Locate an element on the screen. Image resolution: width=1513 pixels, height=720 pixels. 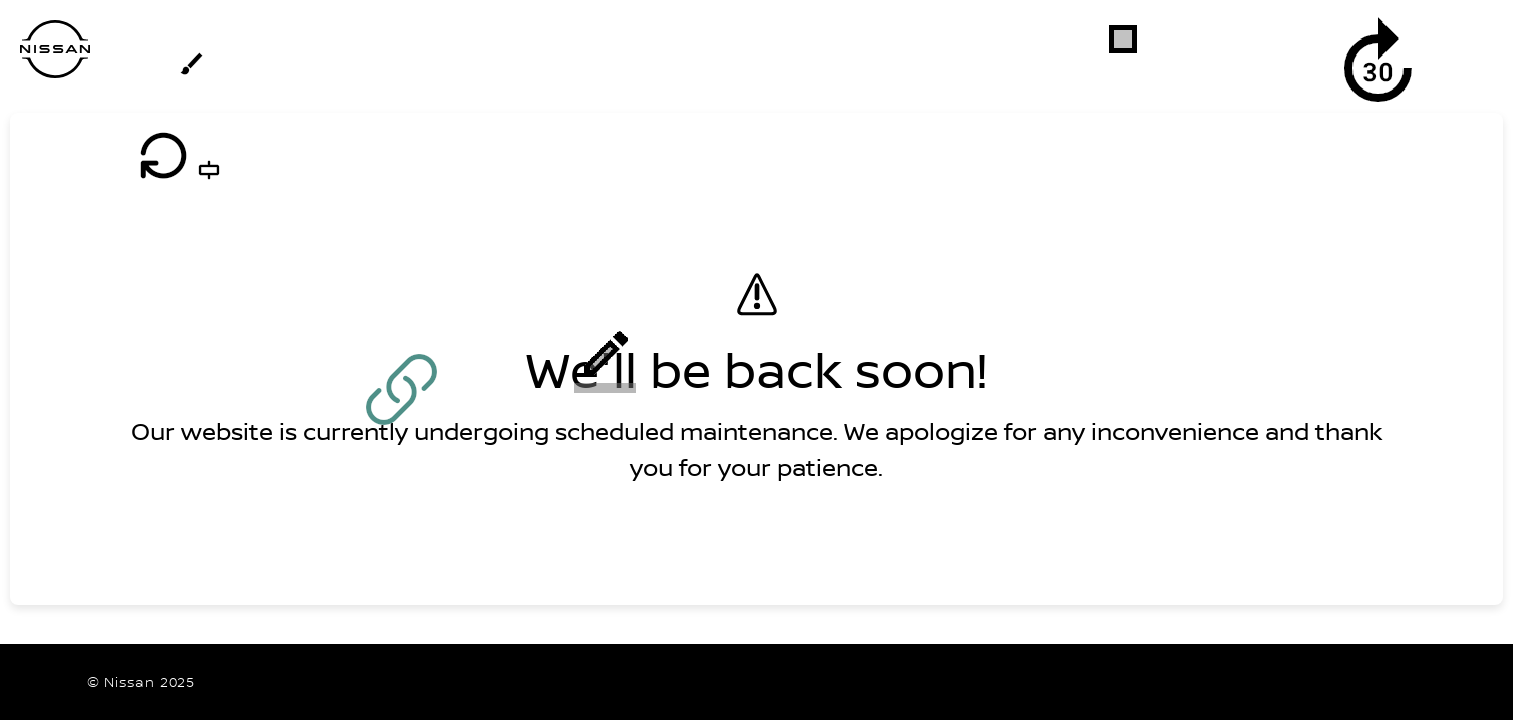
access drawing or painting tools is located at coordinates (191, 63).